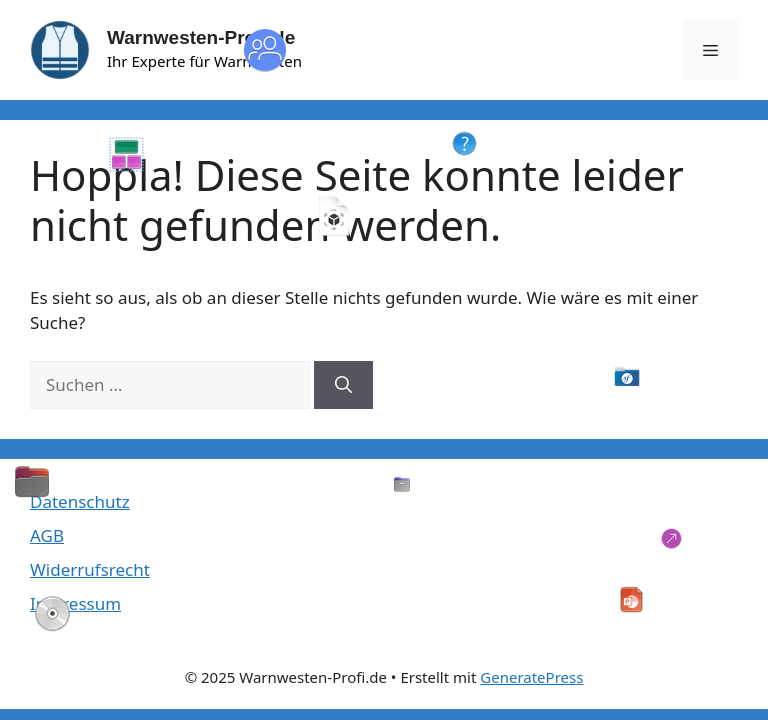  I want to click on indicates a symbolic link or shortcut to another file, so click(671, 538).